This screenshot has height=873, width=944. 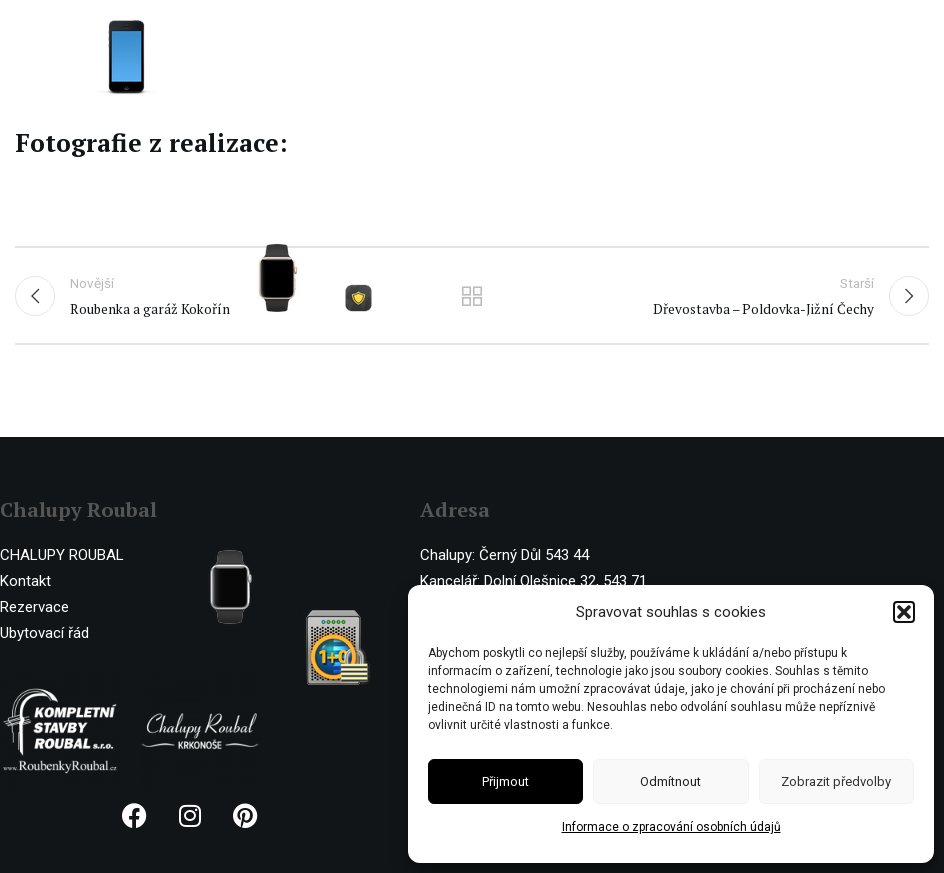 I want to click on open vpn settings and preferences, so click(x=358, y=298).